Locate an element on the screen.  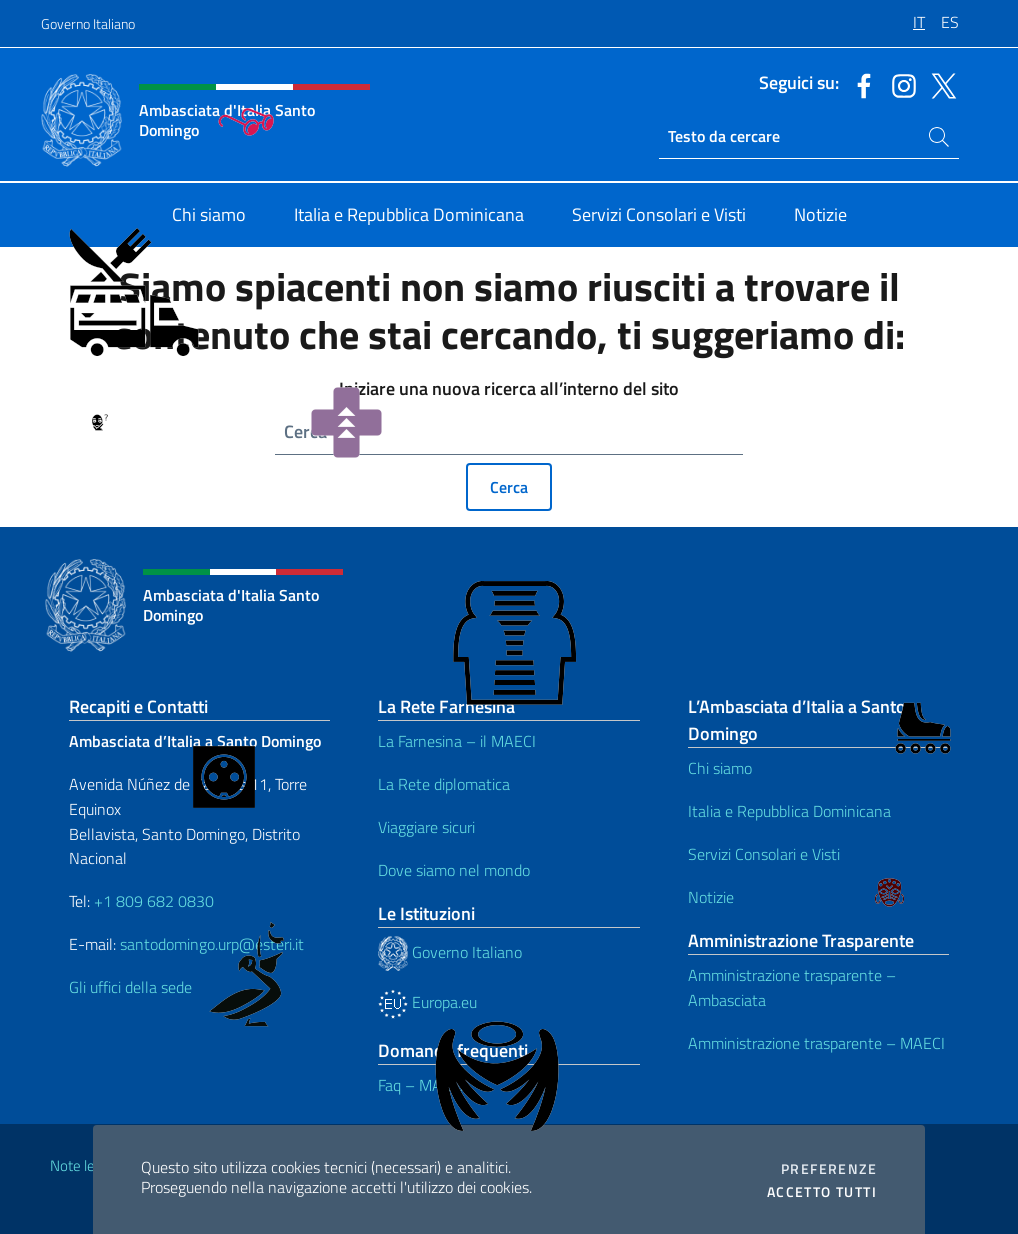
indicates a thinking or processing state is located at coordinates (100, 422).